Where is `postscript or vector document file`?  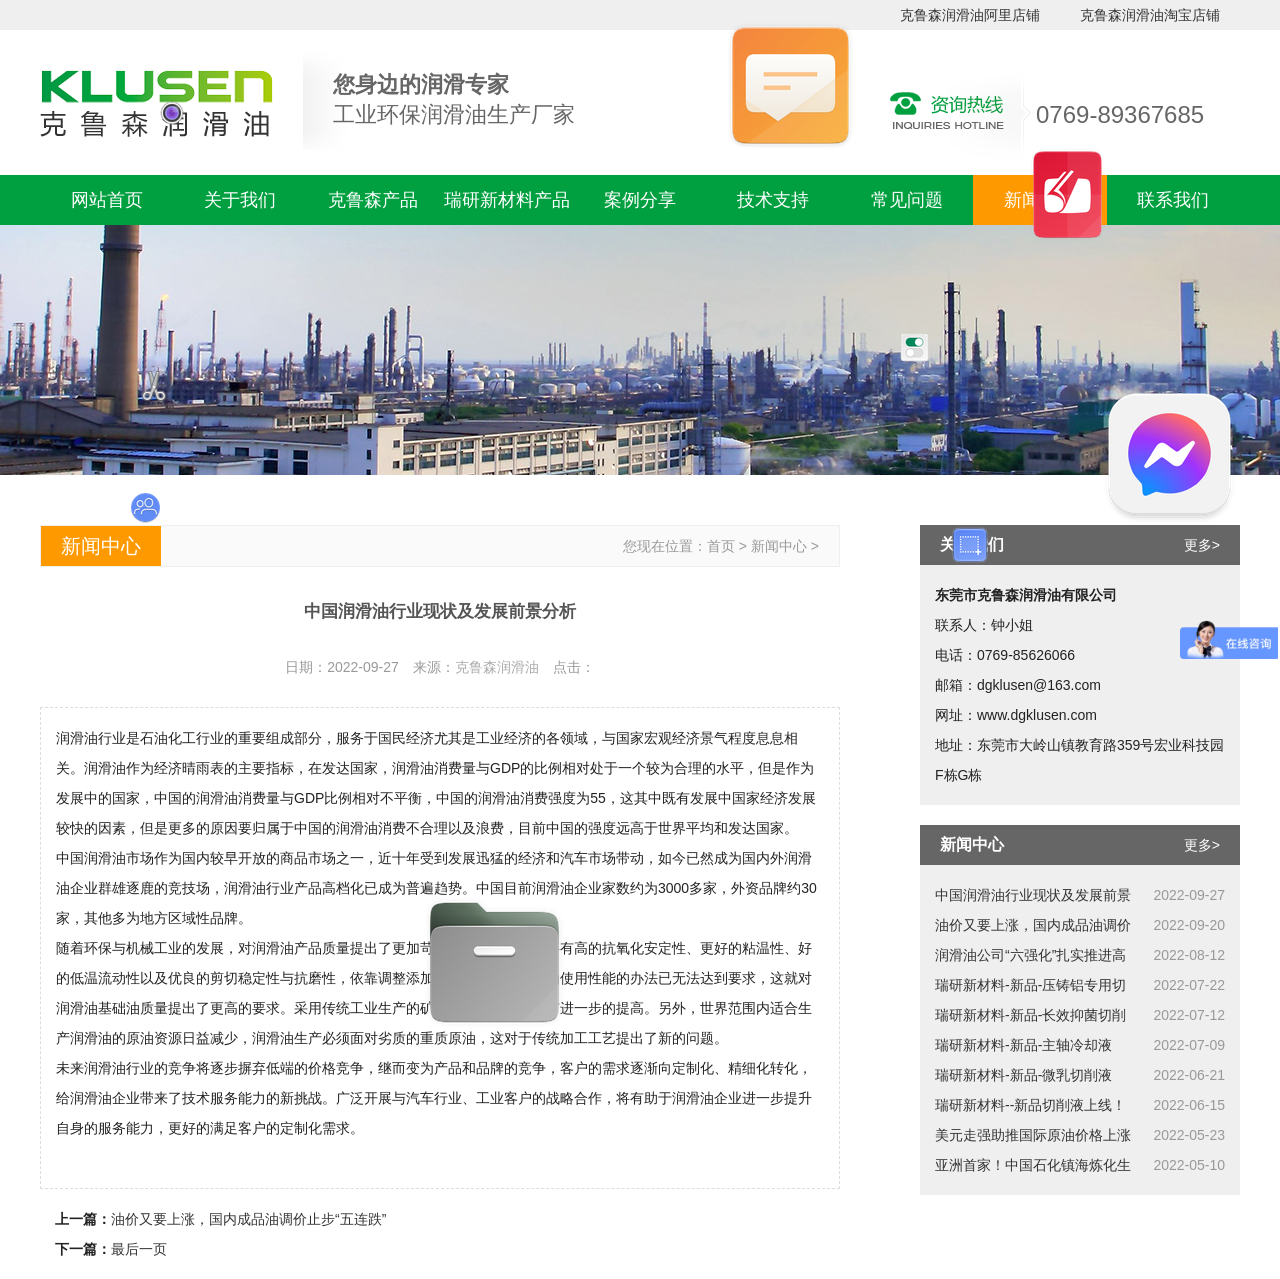
postscript or vector document file is located at coordinates (1067, 194).